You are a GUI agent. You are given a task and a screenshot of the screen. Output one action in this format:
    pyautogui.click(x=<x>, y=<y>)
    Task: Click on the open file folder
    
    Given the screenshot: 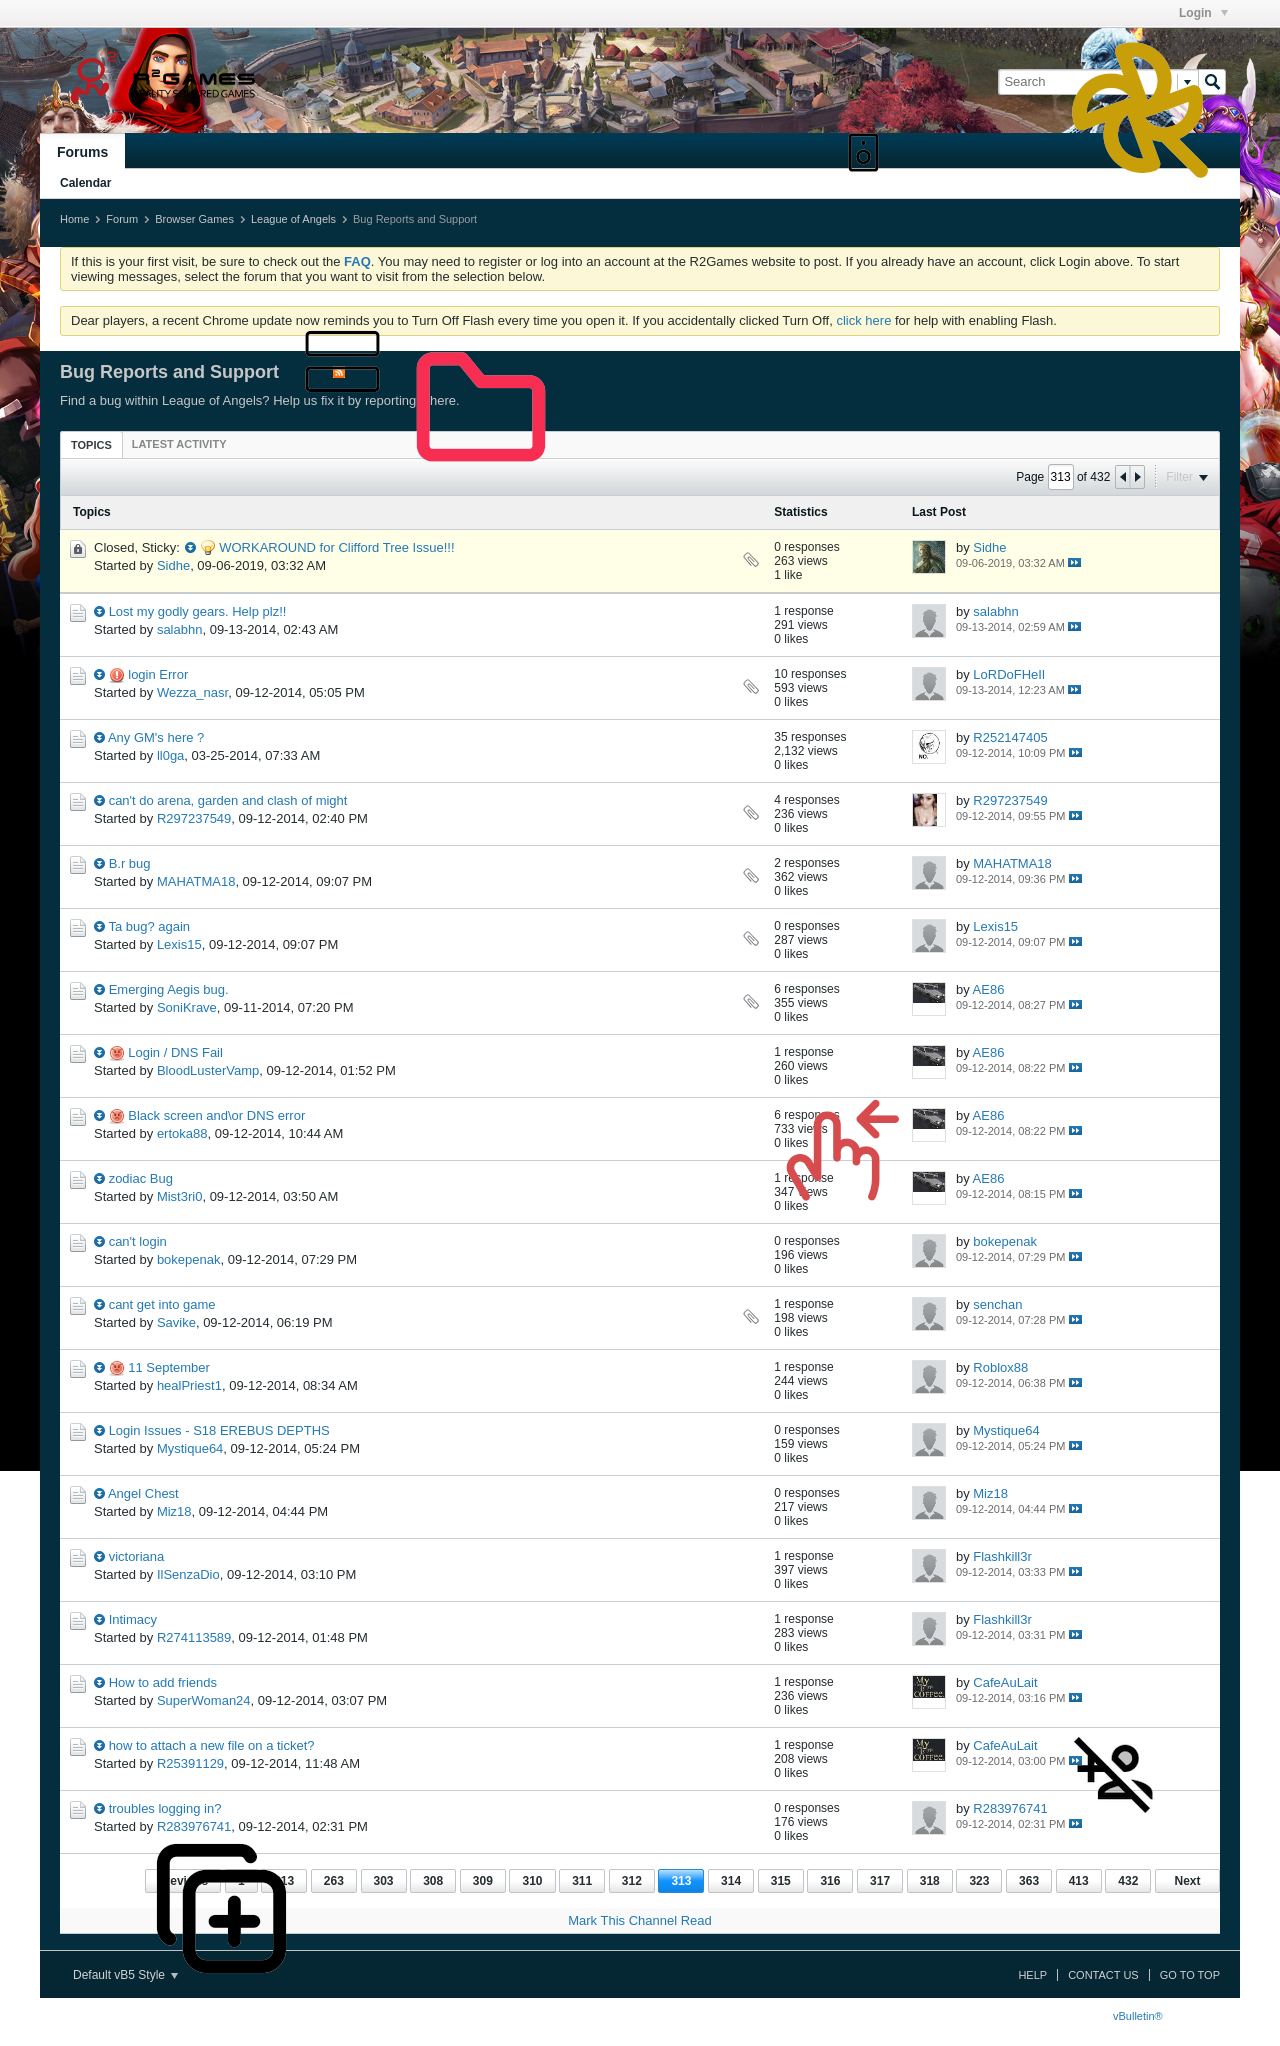 What is the action you would take?
    pyautogui.click(x=481, y=407)
    